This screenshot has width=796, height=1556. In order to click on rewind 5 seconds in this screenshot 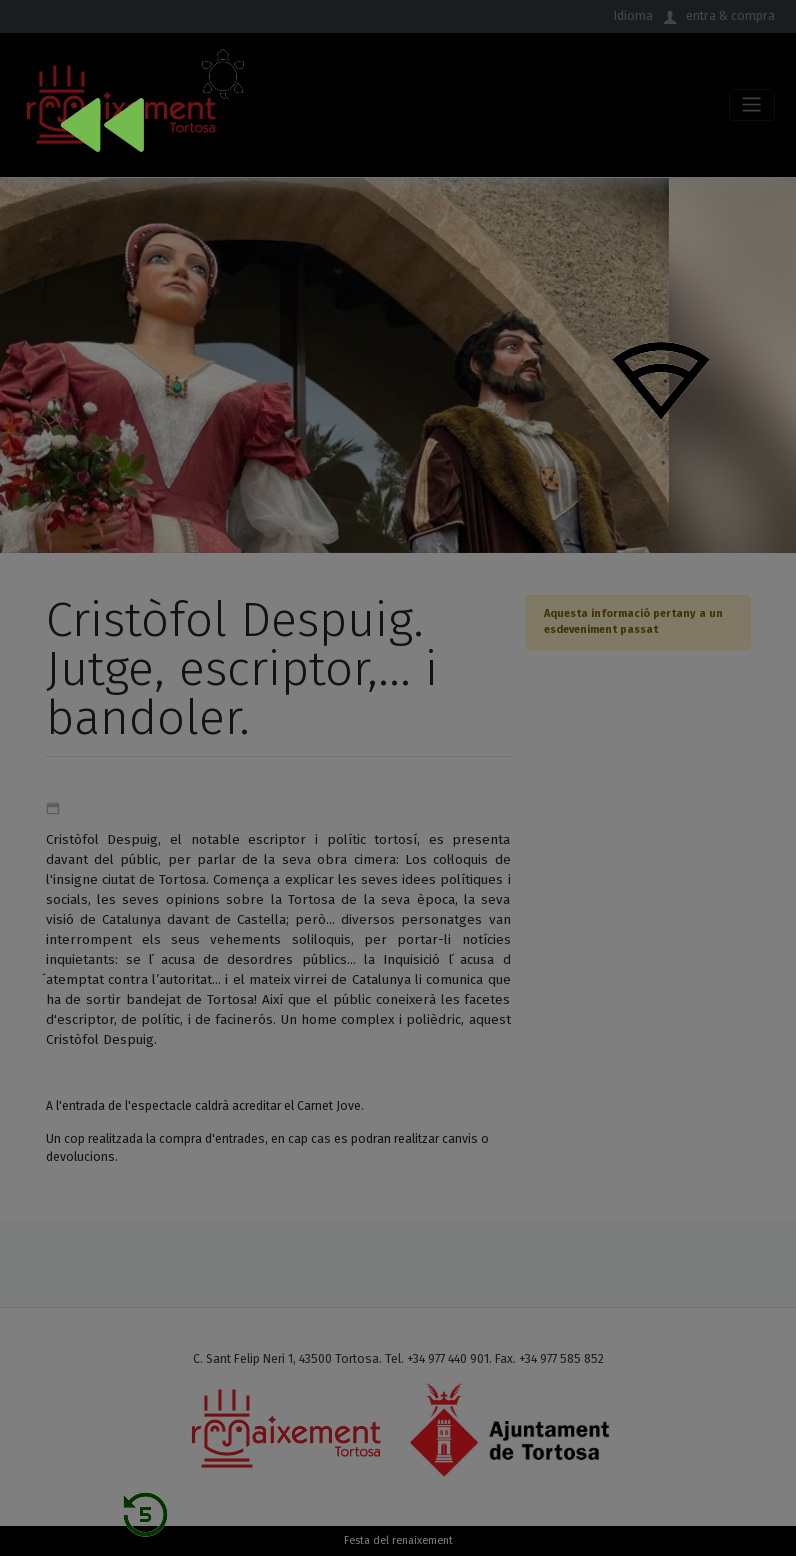, I will do `click(145, 1514)`.